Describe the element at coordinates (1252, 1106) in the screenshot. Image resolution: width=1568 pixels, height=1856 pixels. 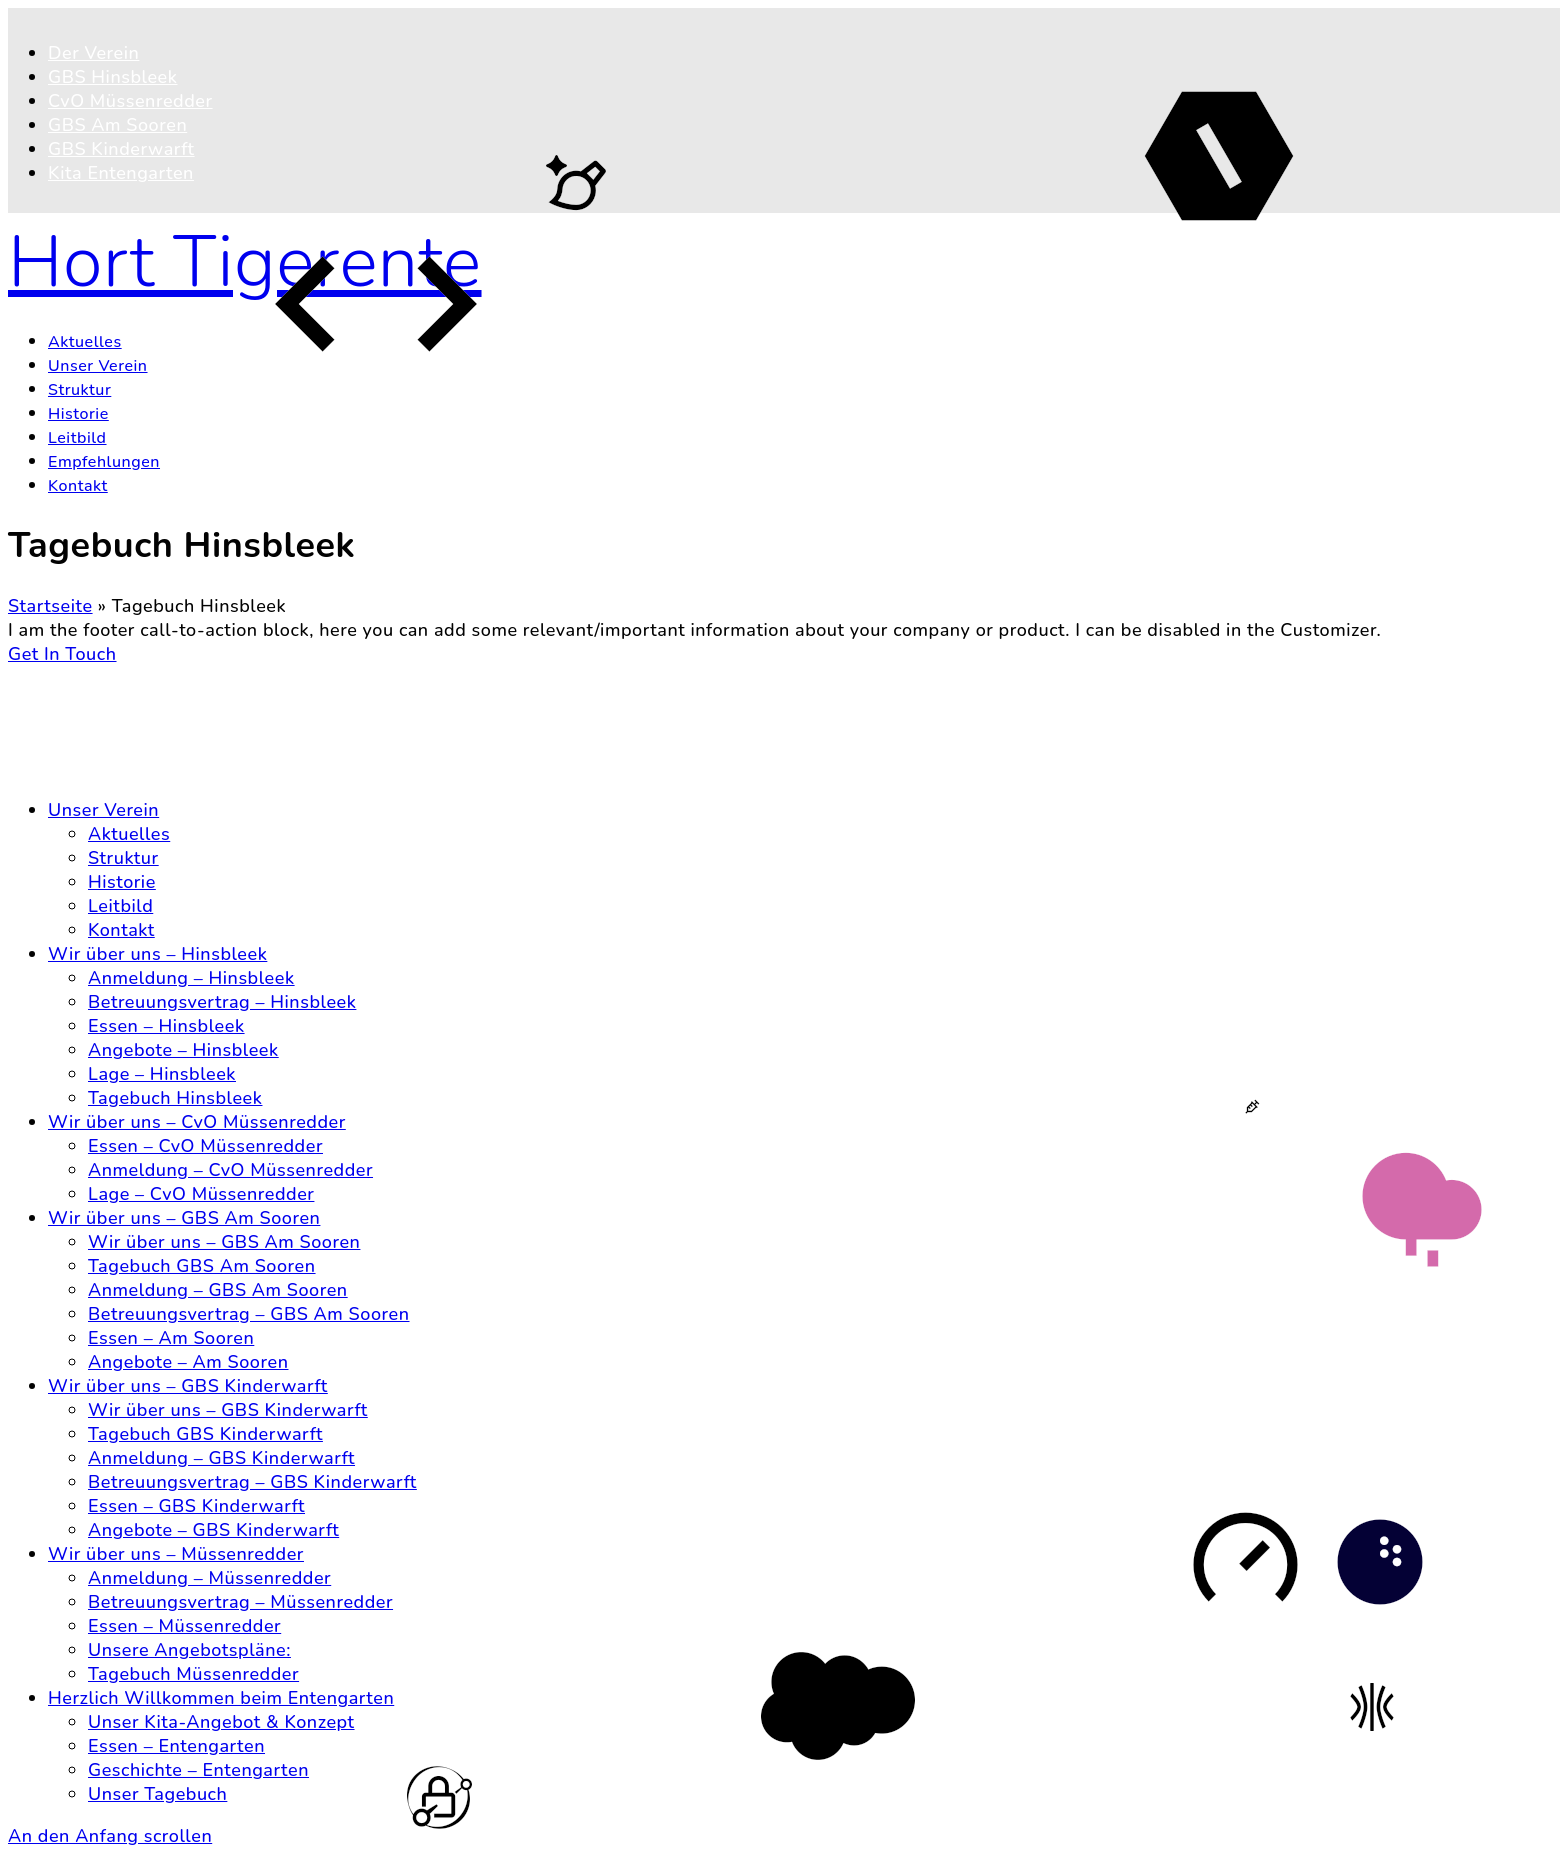
I see `access vaccination or immunization records` at that location.